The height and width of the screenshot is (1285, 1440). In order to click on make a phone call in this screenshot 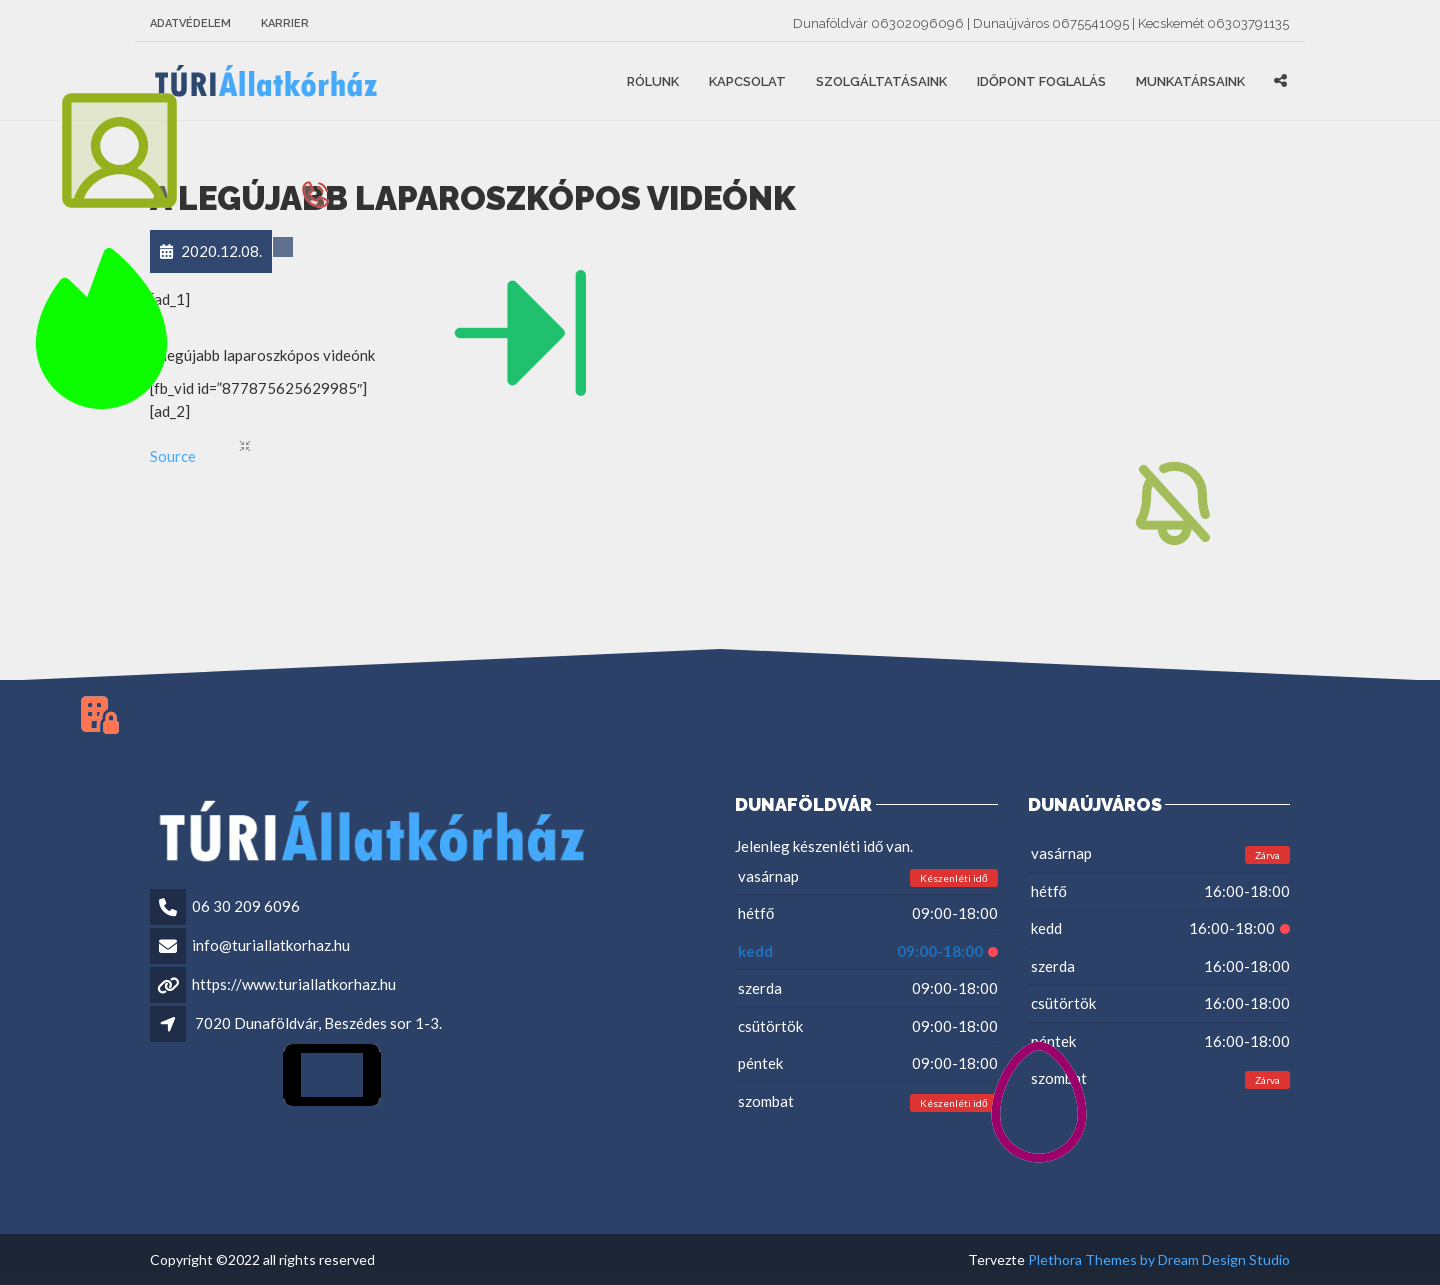, I will do `click(316, 194)`.